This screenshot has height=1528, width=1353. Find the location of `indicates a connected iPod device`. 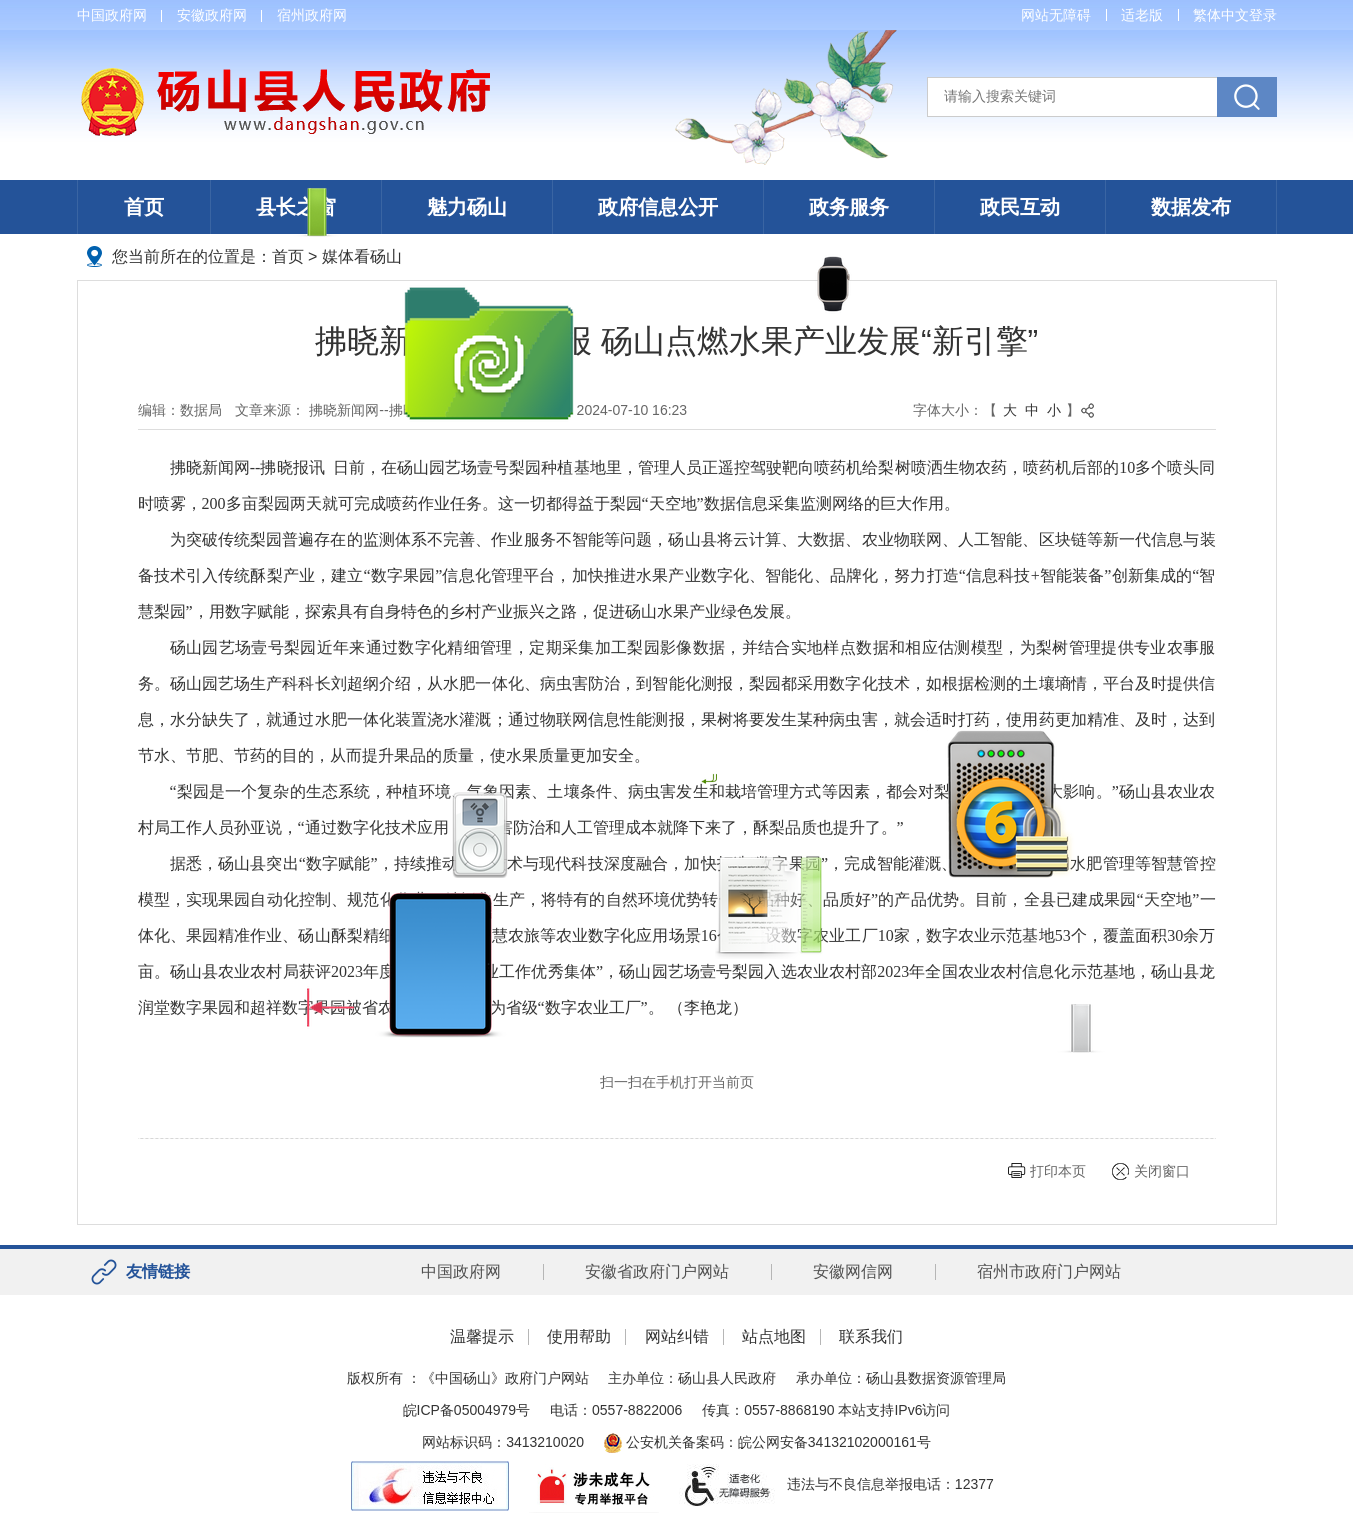

indicates a connected iPod device is located at coordinates (480, 835).